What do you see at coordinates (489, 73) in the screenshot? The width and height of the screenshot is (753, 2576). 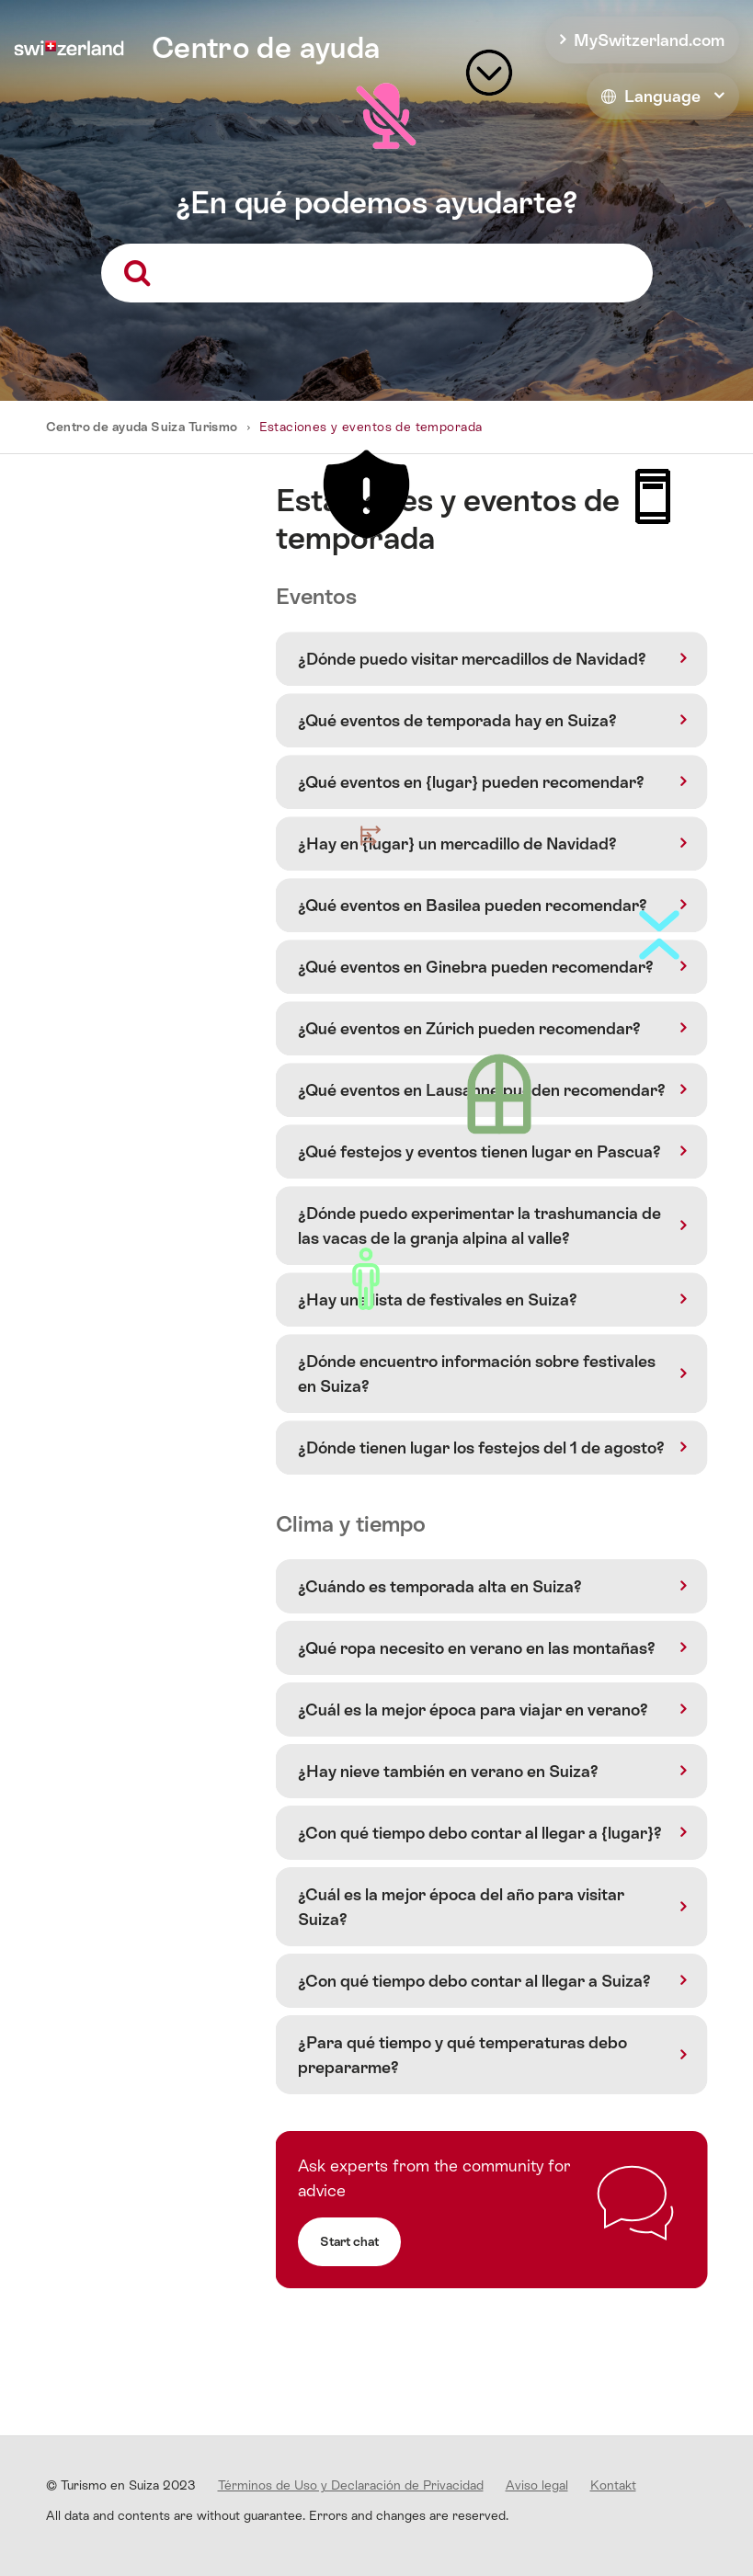 I see `expand to show more content` at bounding box center [489, 73].